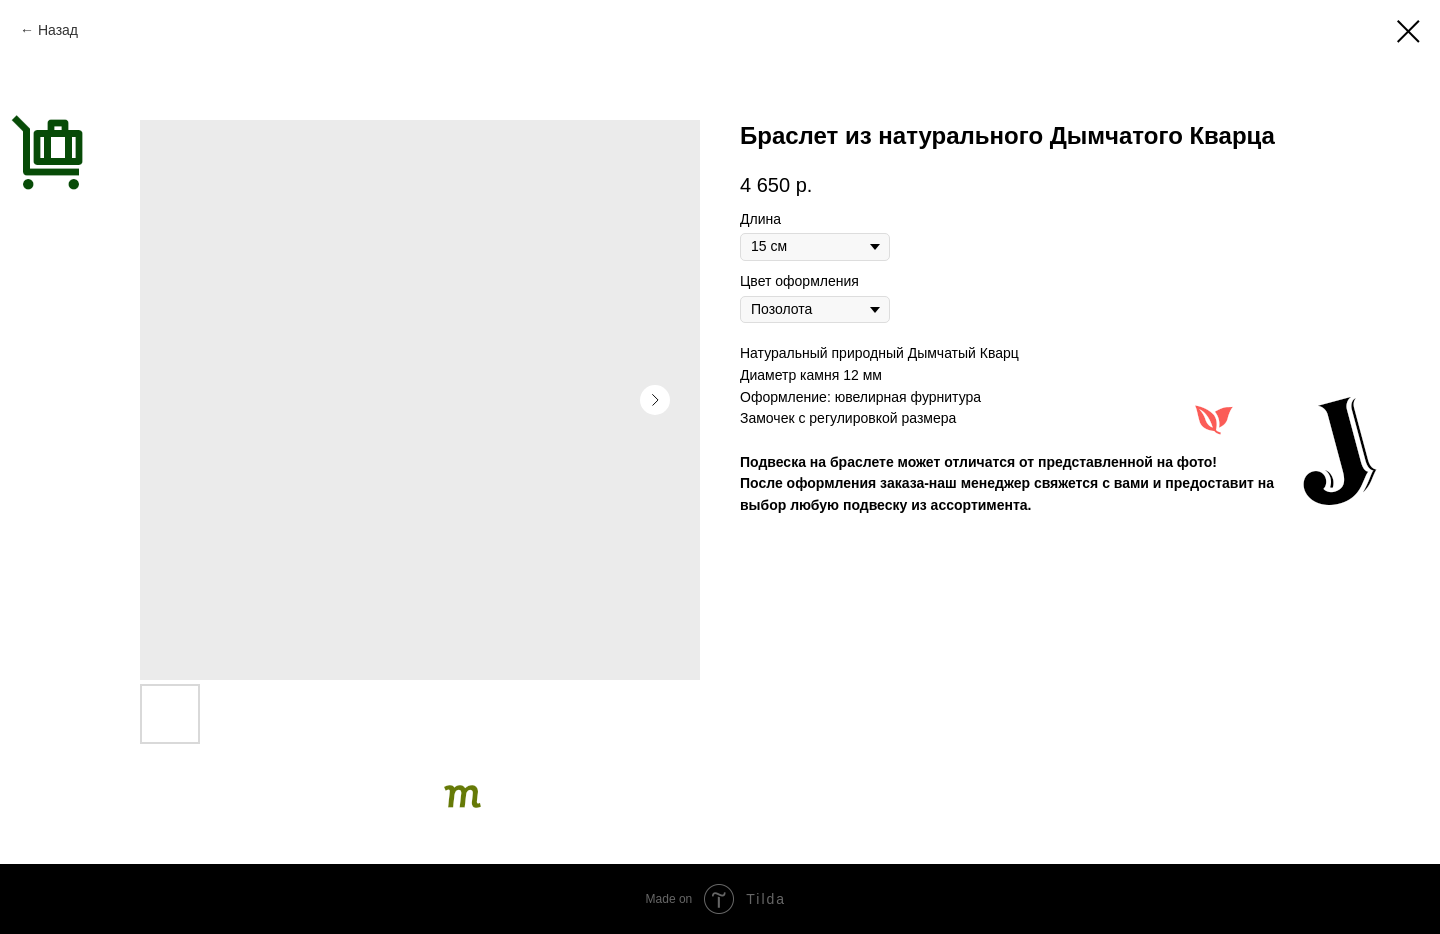 Image resolution: width=1440 pixels, height=934 pixels. I want to click on codefresh logo - a CI/CD platform for kubernetes deployments, so click(1214, 420).